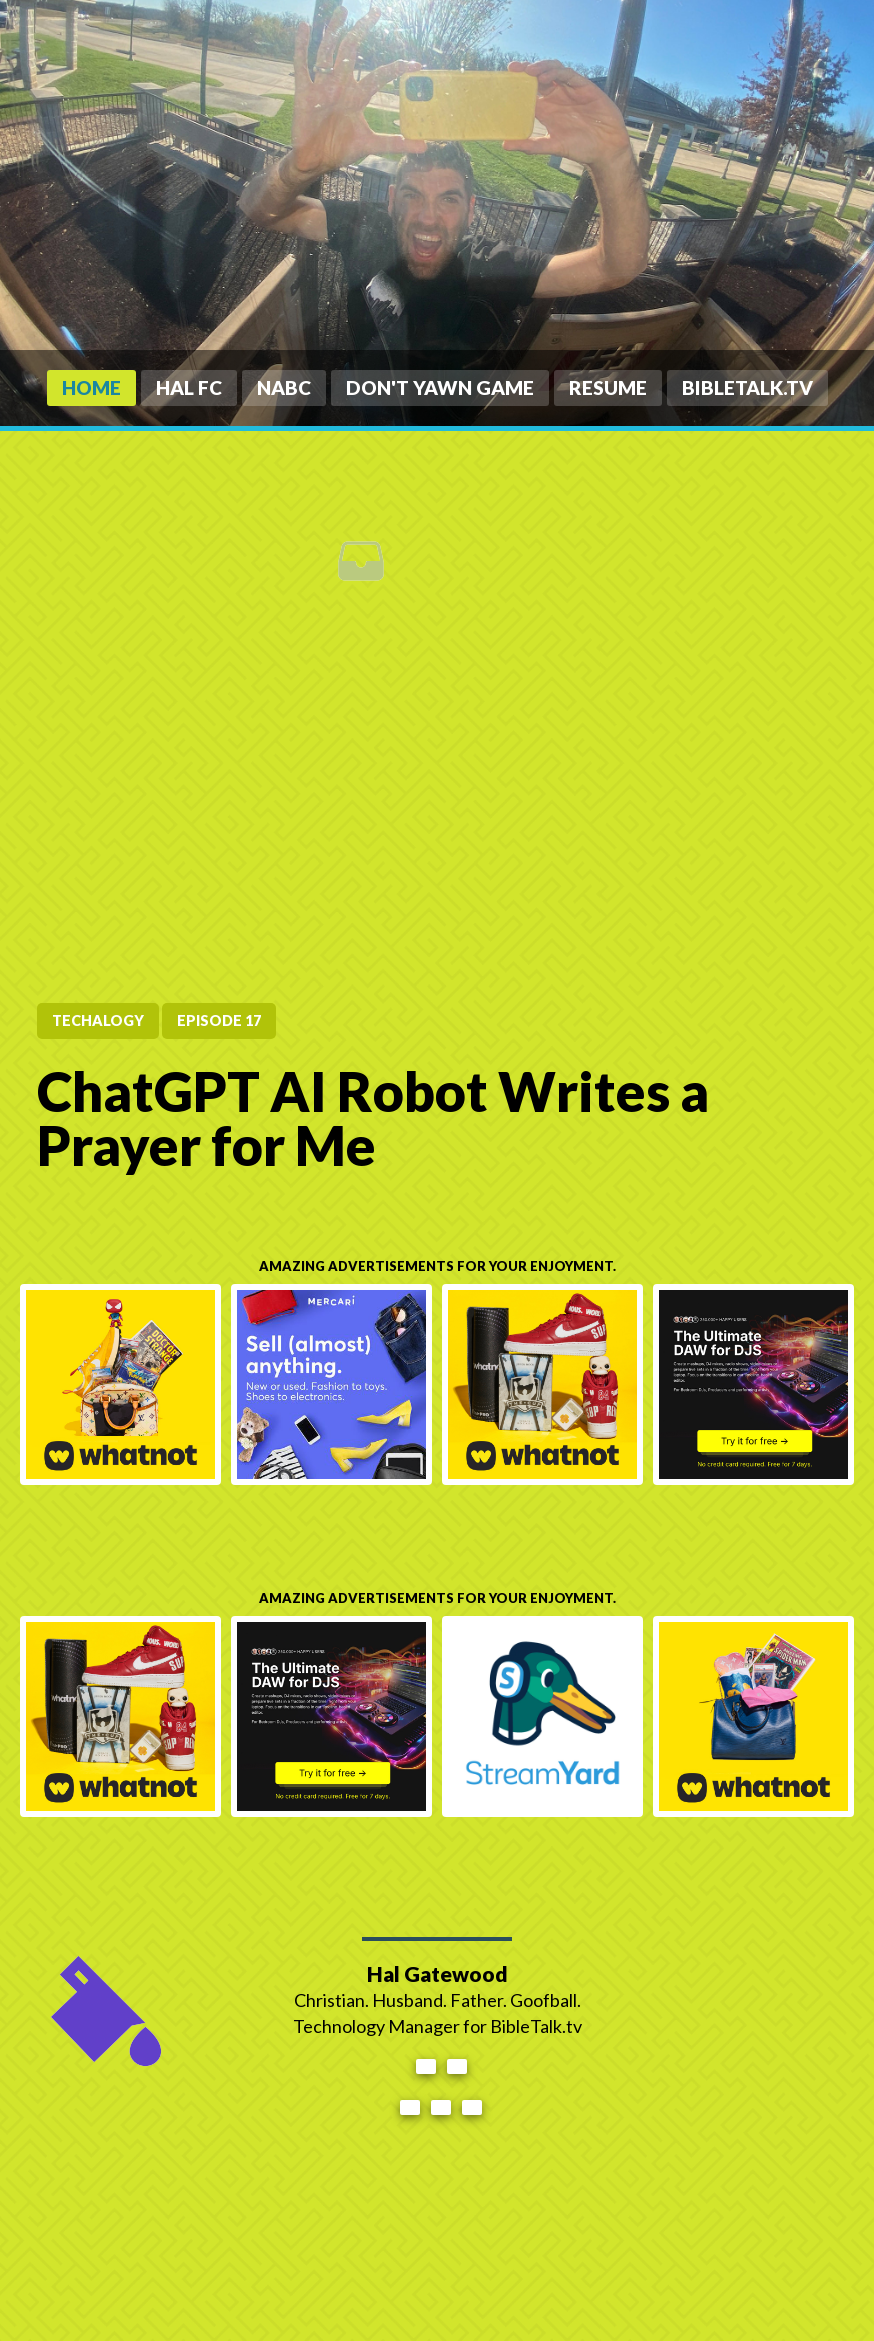  Describe the element at coordinates (106, 2011) in the screenshot. I see `fill an area with color` at that location.